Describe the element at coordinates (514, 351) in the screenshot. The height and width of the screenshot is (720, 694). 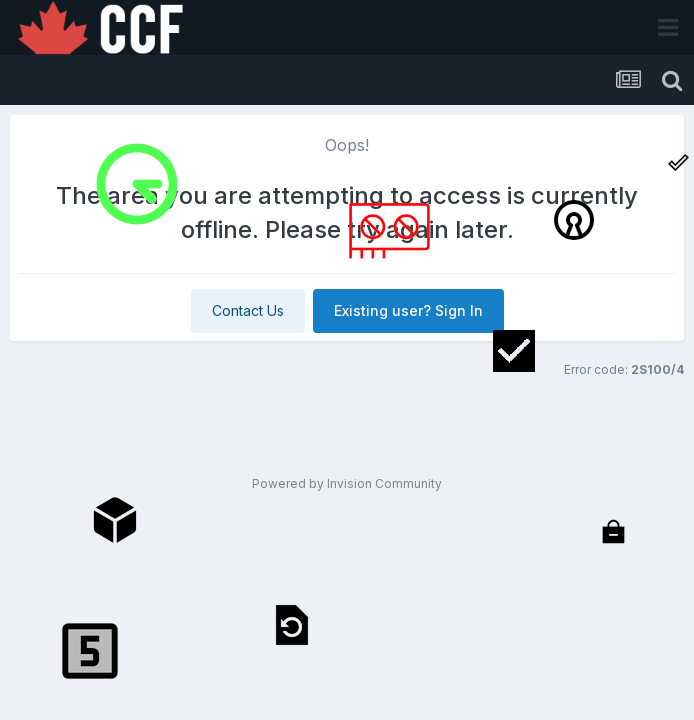
I see `confirm or select an option` at that location.